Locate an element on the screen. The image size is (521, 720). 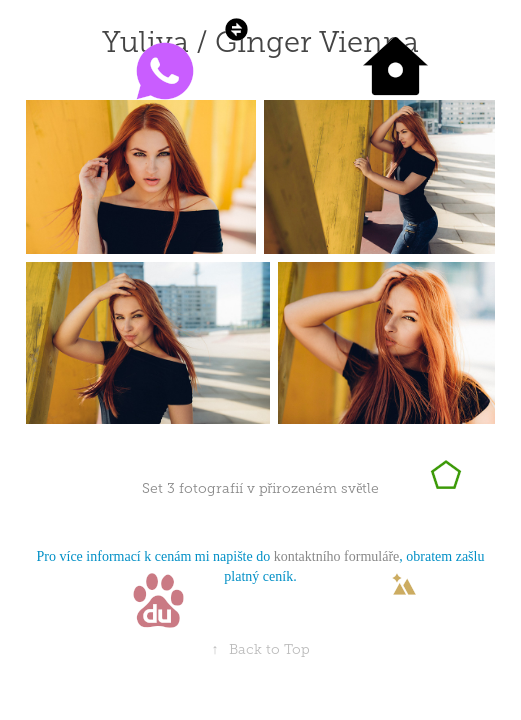
generate AI-enhanced landscape images is located at coordinates (404, 585).